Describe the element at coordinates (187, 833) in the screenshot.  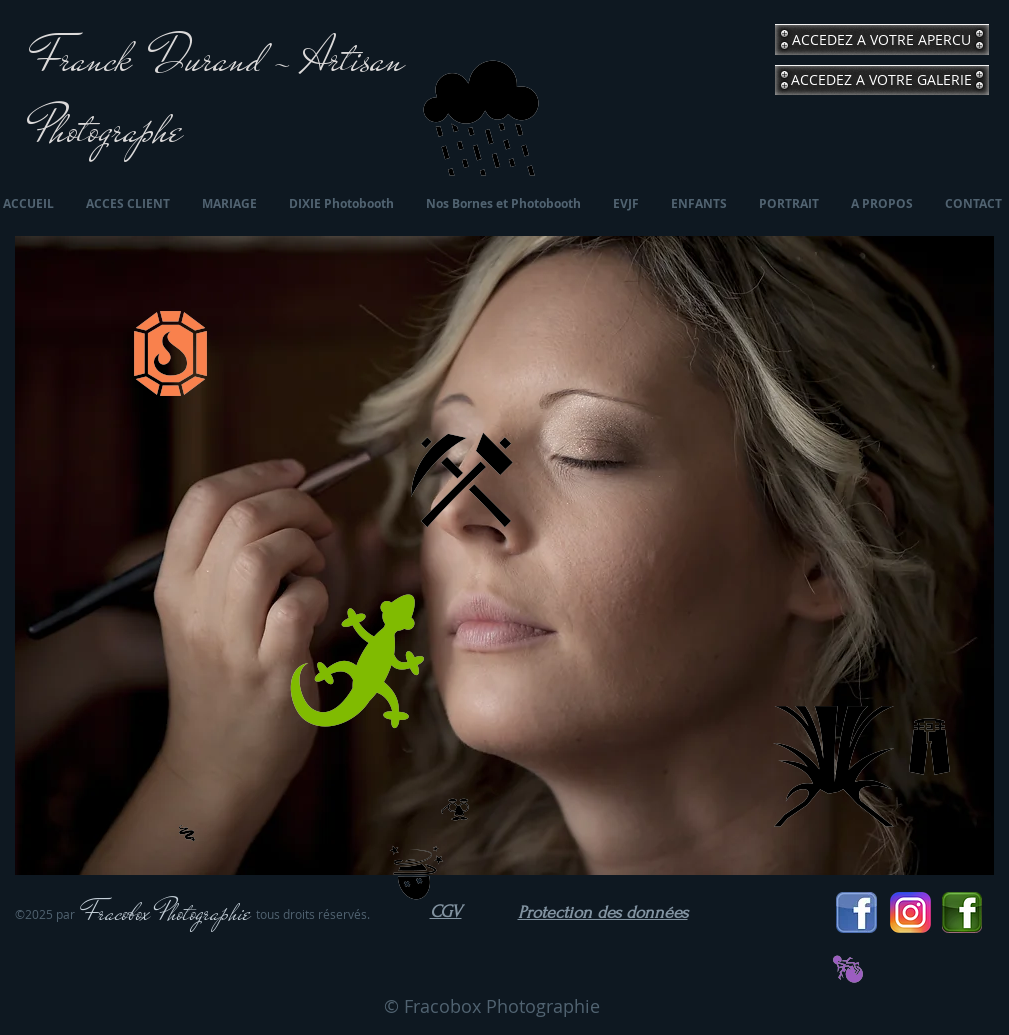
I see `select sand snake creature or enemy type` at that location.